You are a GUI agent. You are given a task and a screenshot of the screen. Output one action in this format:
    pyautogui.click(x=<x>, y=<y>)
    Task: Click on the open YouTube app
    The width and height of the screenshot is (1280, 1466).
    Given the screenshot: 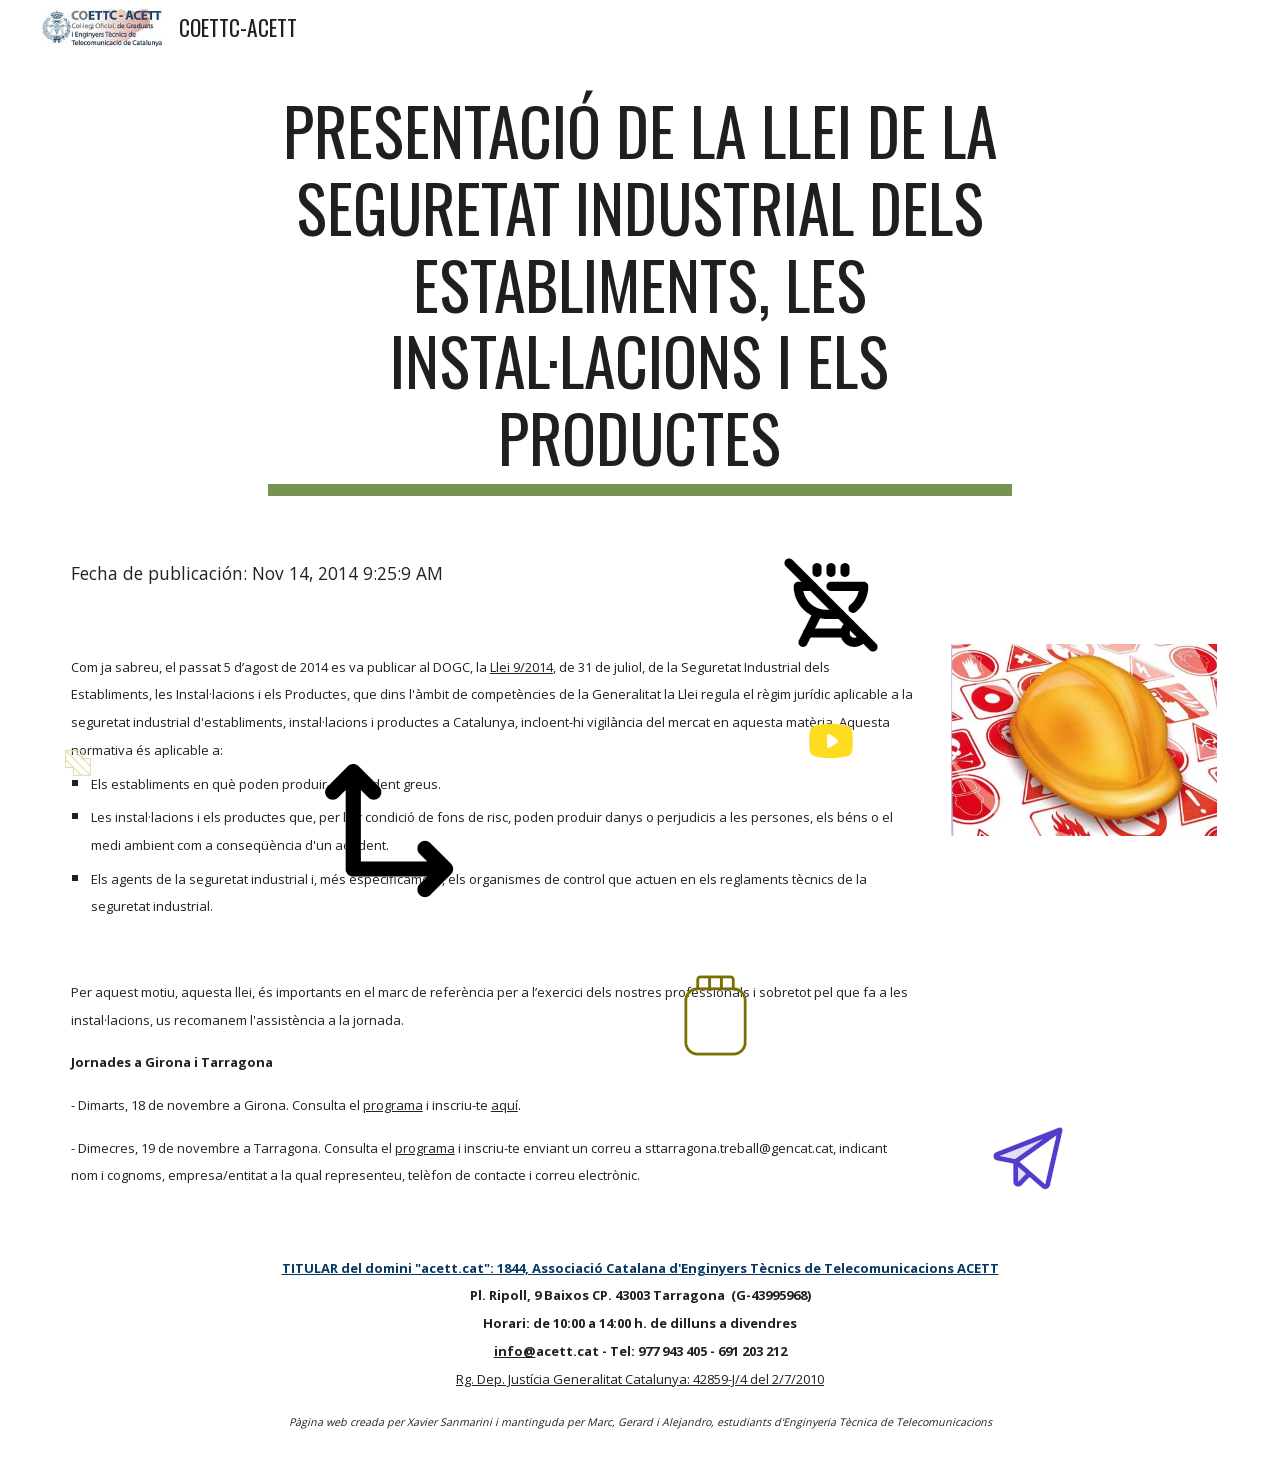 What is the action you would take?
    pyautogui.click(x=831, y=741)
    